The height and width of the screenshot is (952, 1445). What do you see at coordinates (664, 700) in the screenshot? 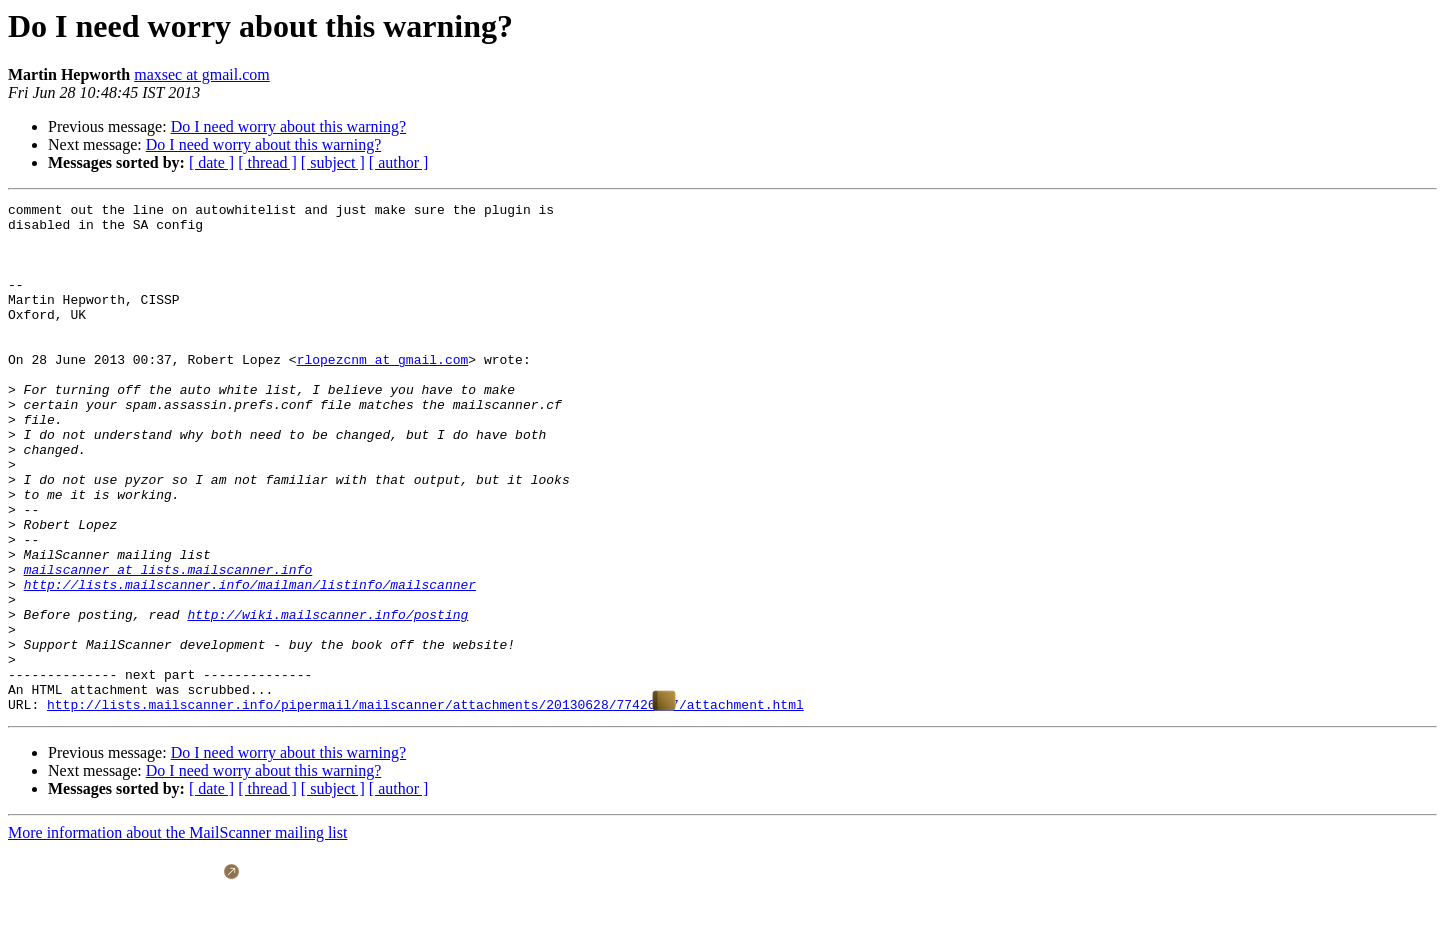
I see `access your desktop folder` at bounding box center [664, 700].